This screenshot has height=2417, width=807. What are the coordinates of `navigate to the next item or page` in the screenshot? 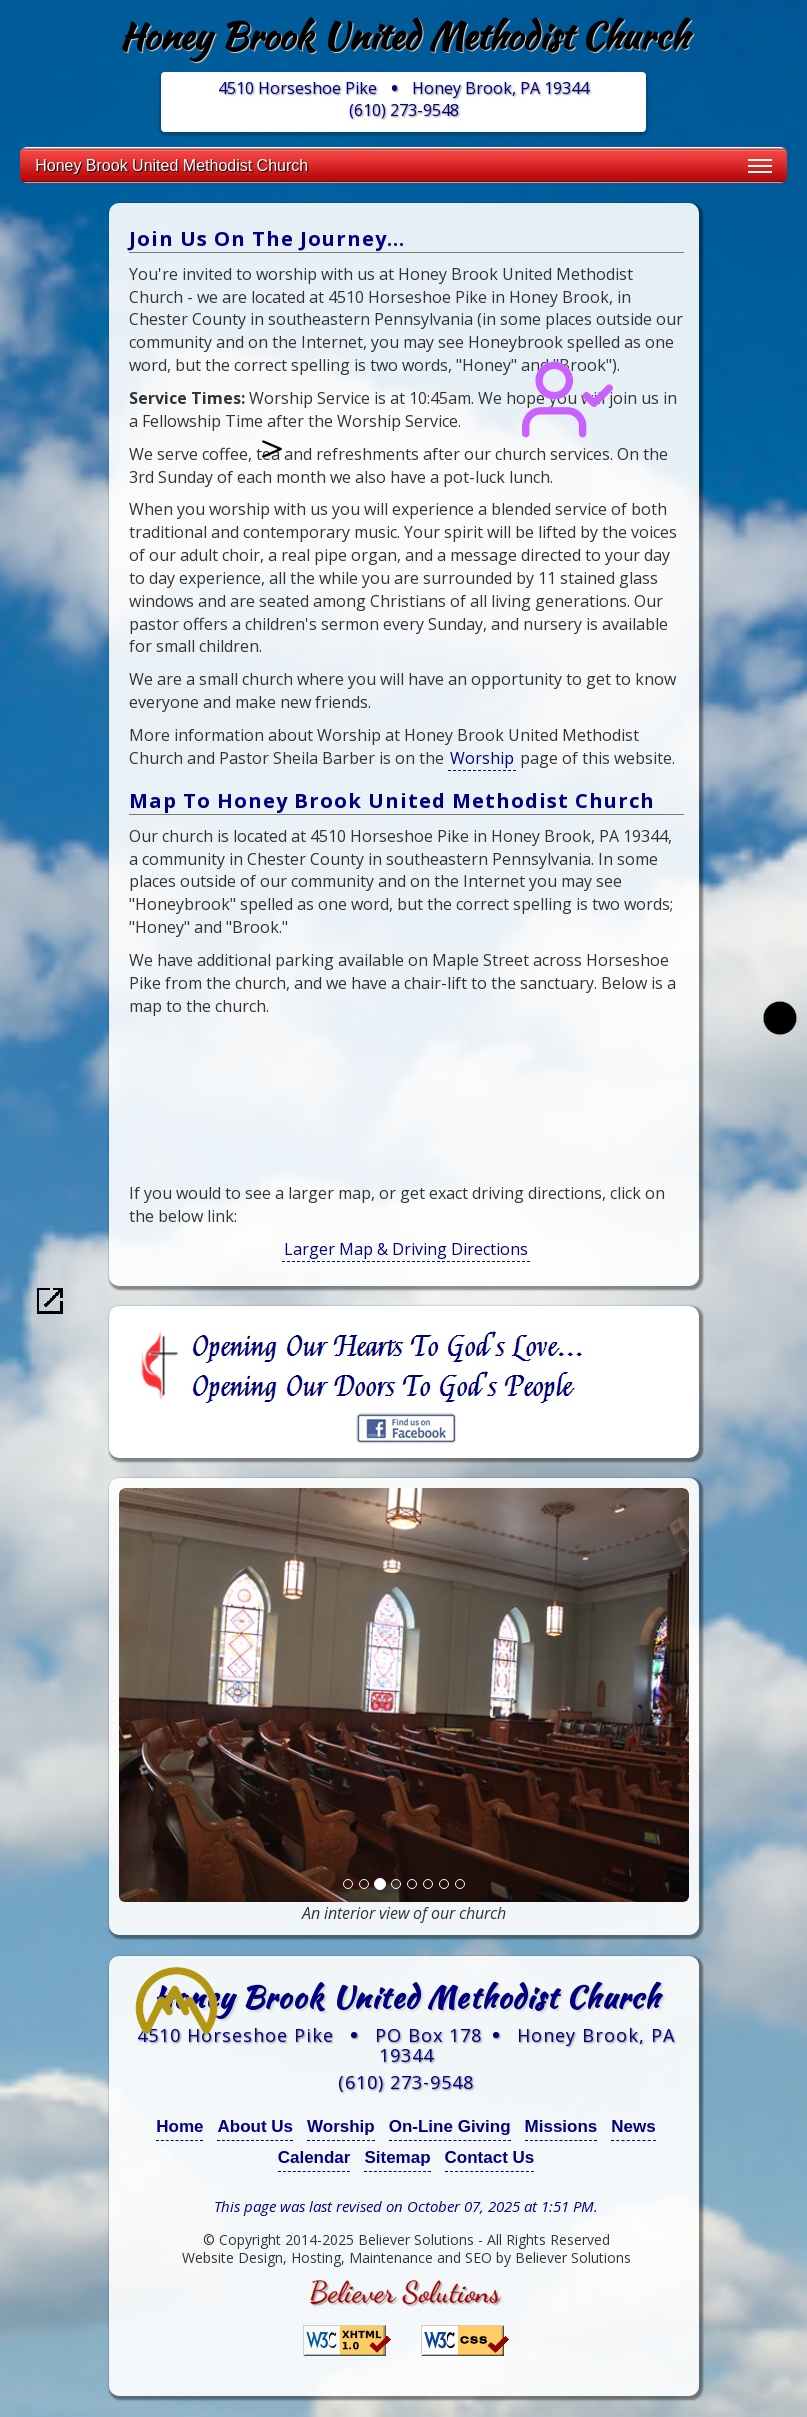 It's located at (272, 449).